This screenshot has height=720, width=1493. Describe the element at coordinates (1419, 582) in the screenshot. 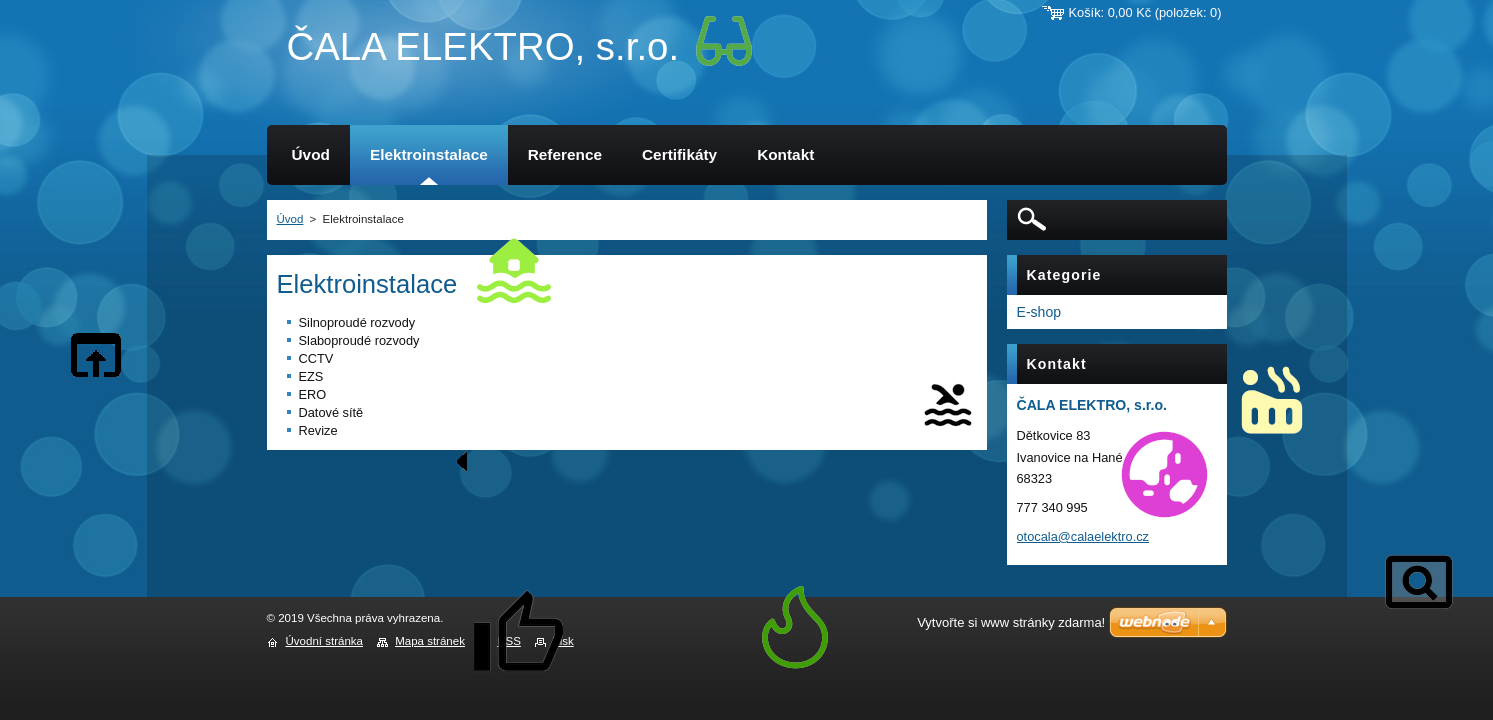

I see `search within a document or page` at that location.